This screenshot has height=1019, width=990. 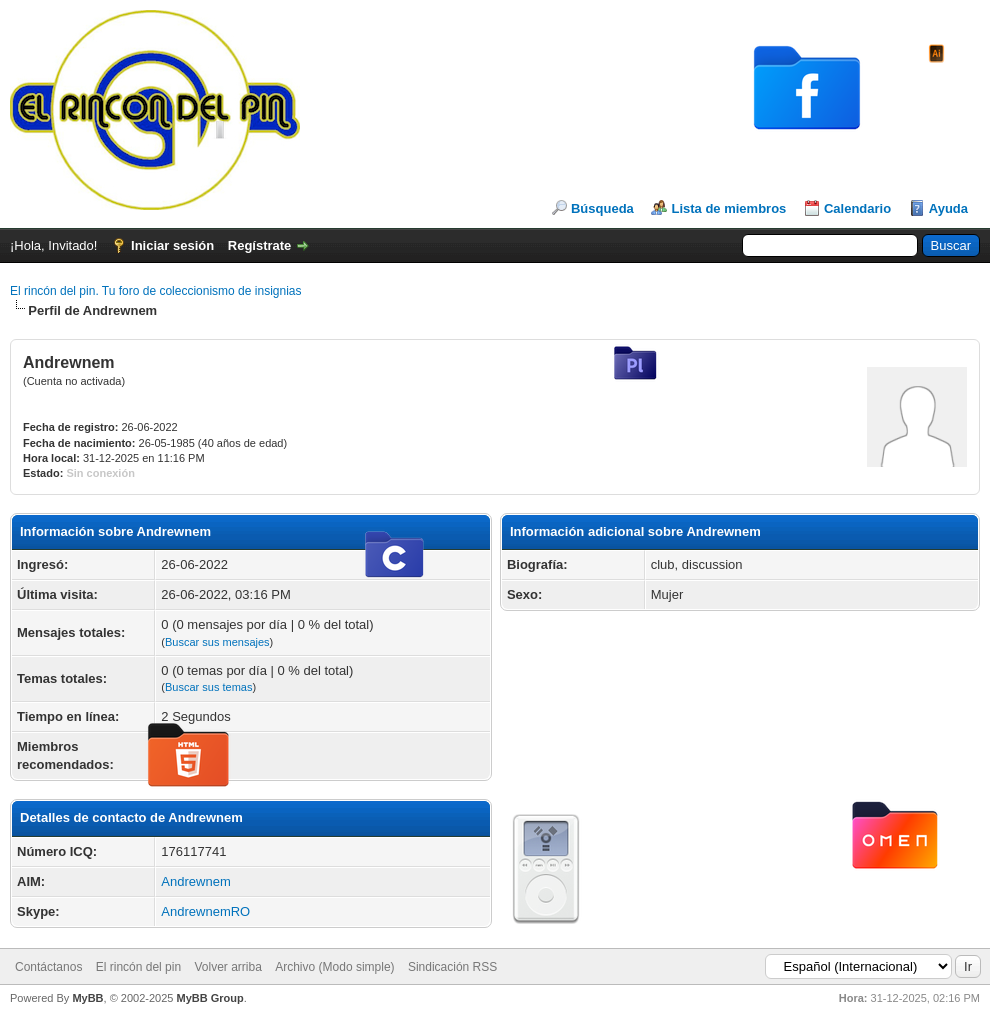 I want to click on open folder containing C programming files, so click(x=394, y=556).